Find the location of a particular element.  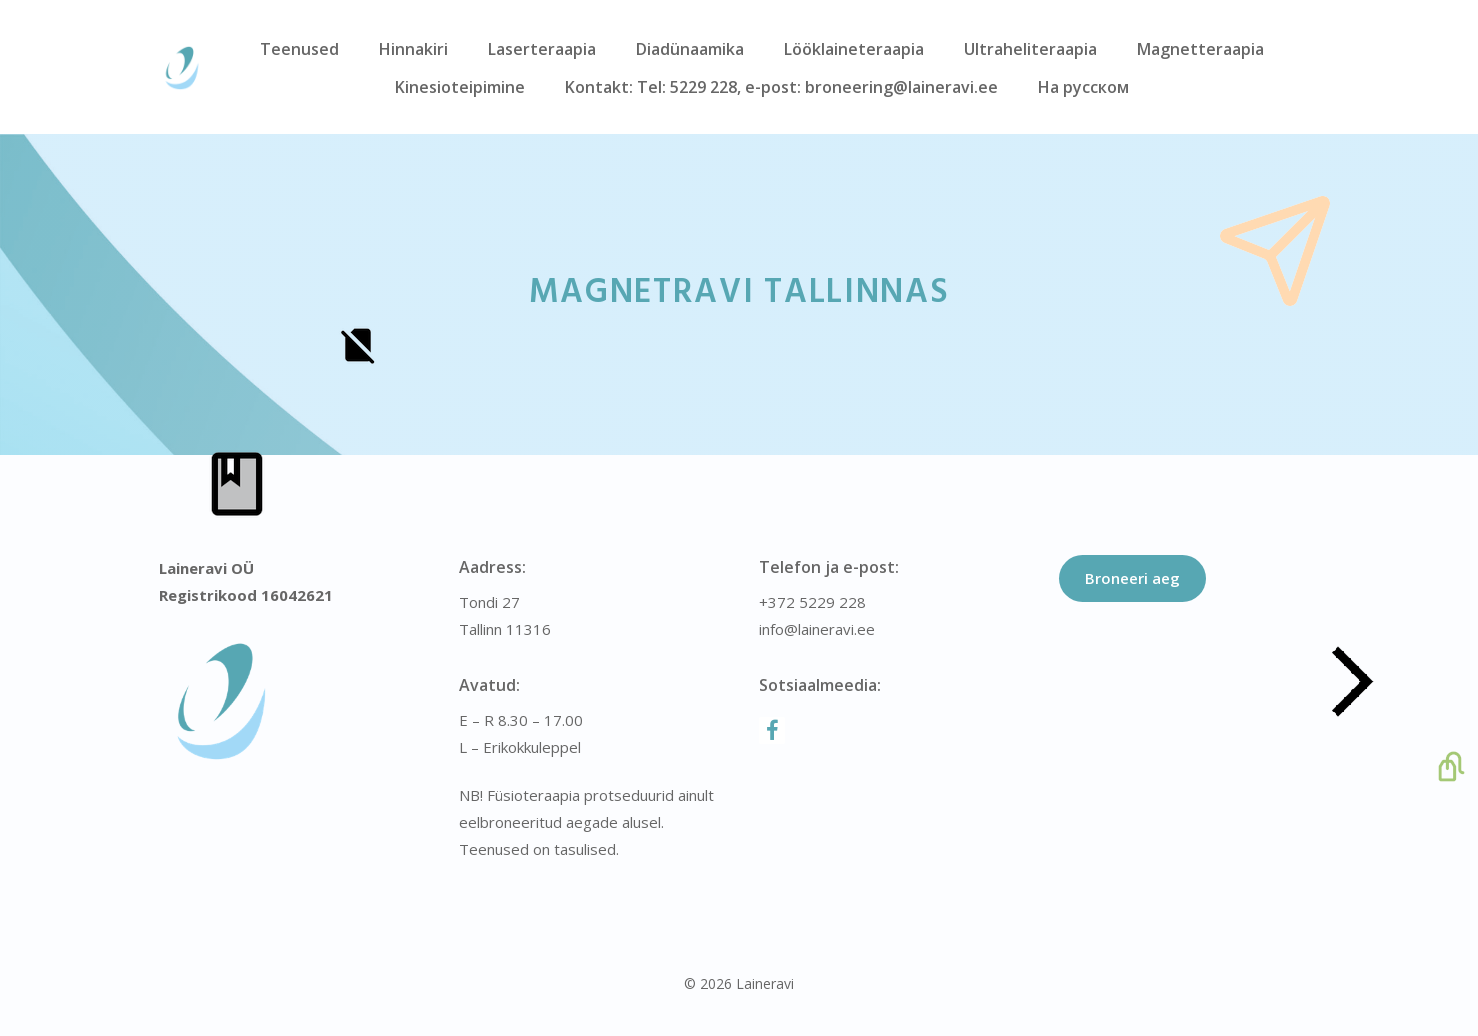

no sim card detected is located at coordinates (358, 345).